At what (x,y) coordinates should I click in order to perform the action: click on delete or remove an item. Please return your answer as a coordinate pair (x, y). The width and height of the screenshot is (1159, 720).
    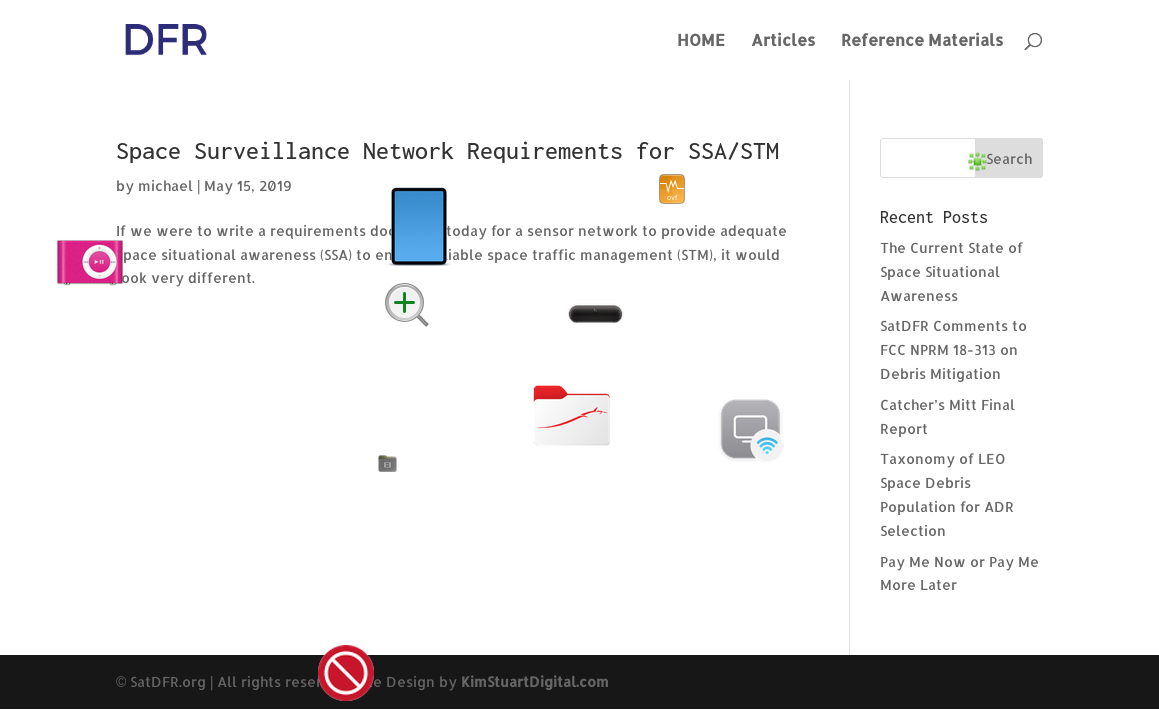
    Looking at the image, I should click on (346, 673).